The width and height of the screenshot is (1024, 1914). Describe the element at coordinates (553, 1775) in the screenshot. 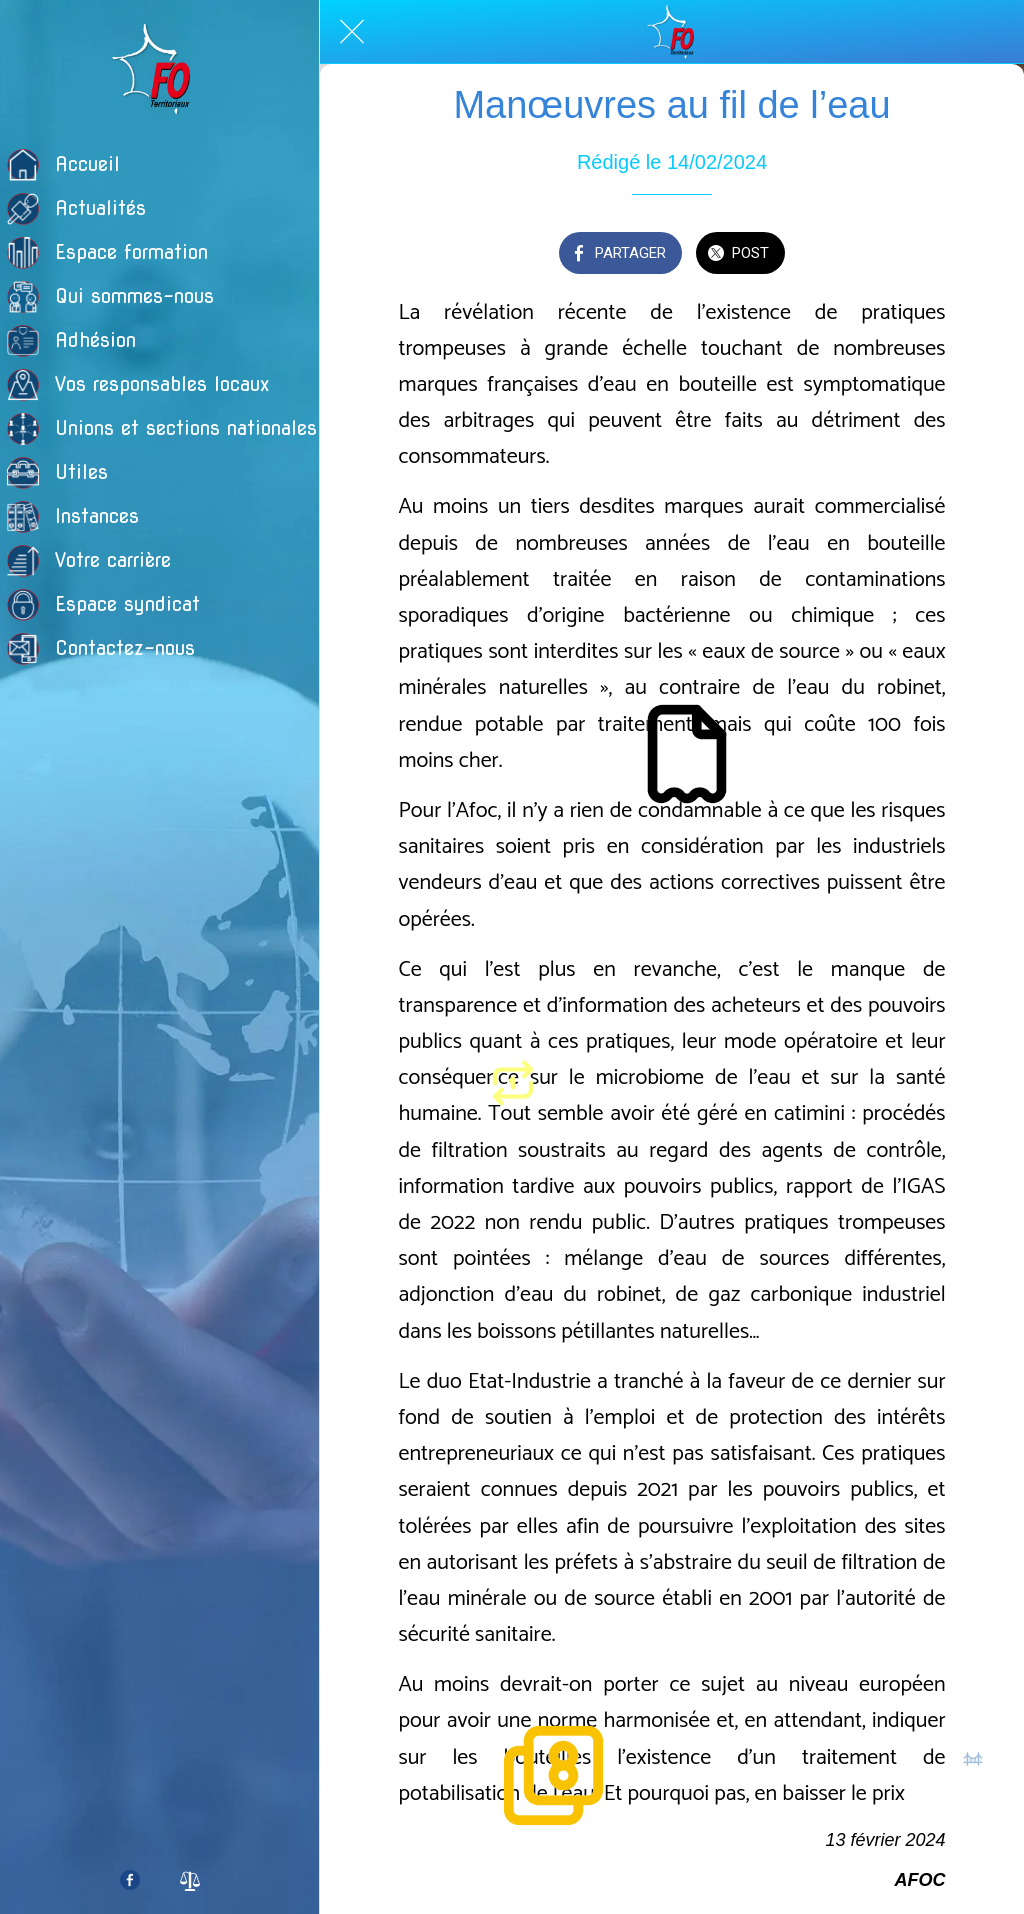

I see `view item 8 in a collection` at that location.